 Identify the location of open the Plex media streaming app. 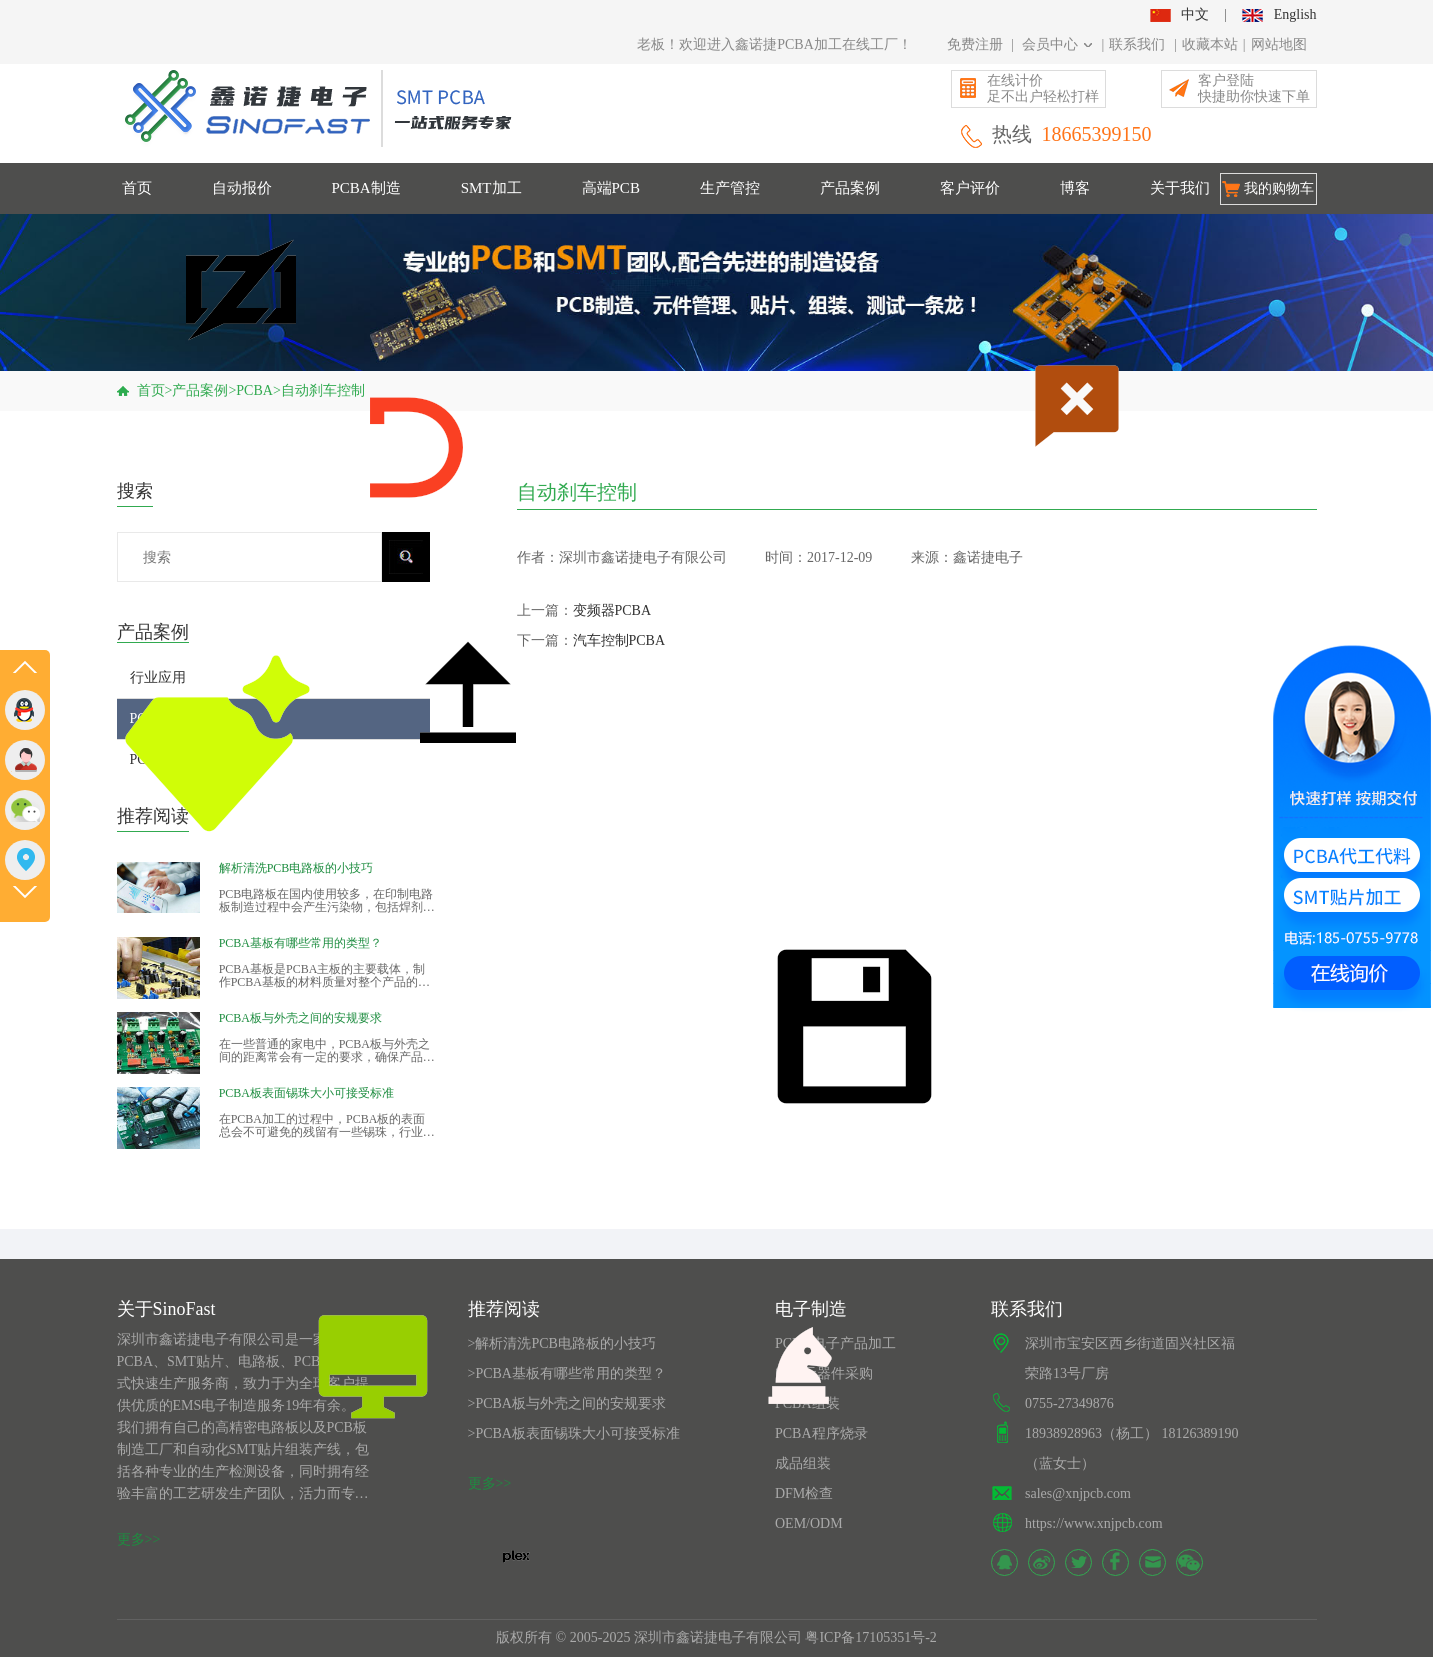
(516, 1556).